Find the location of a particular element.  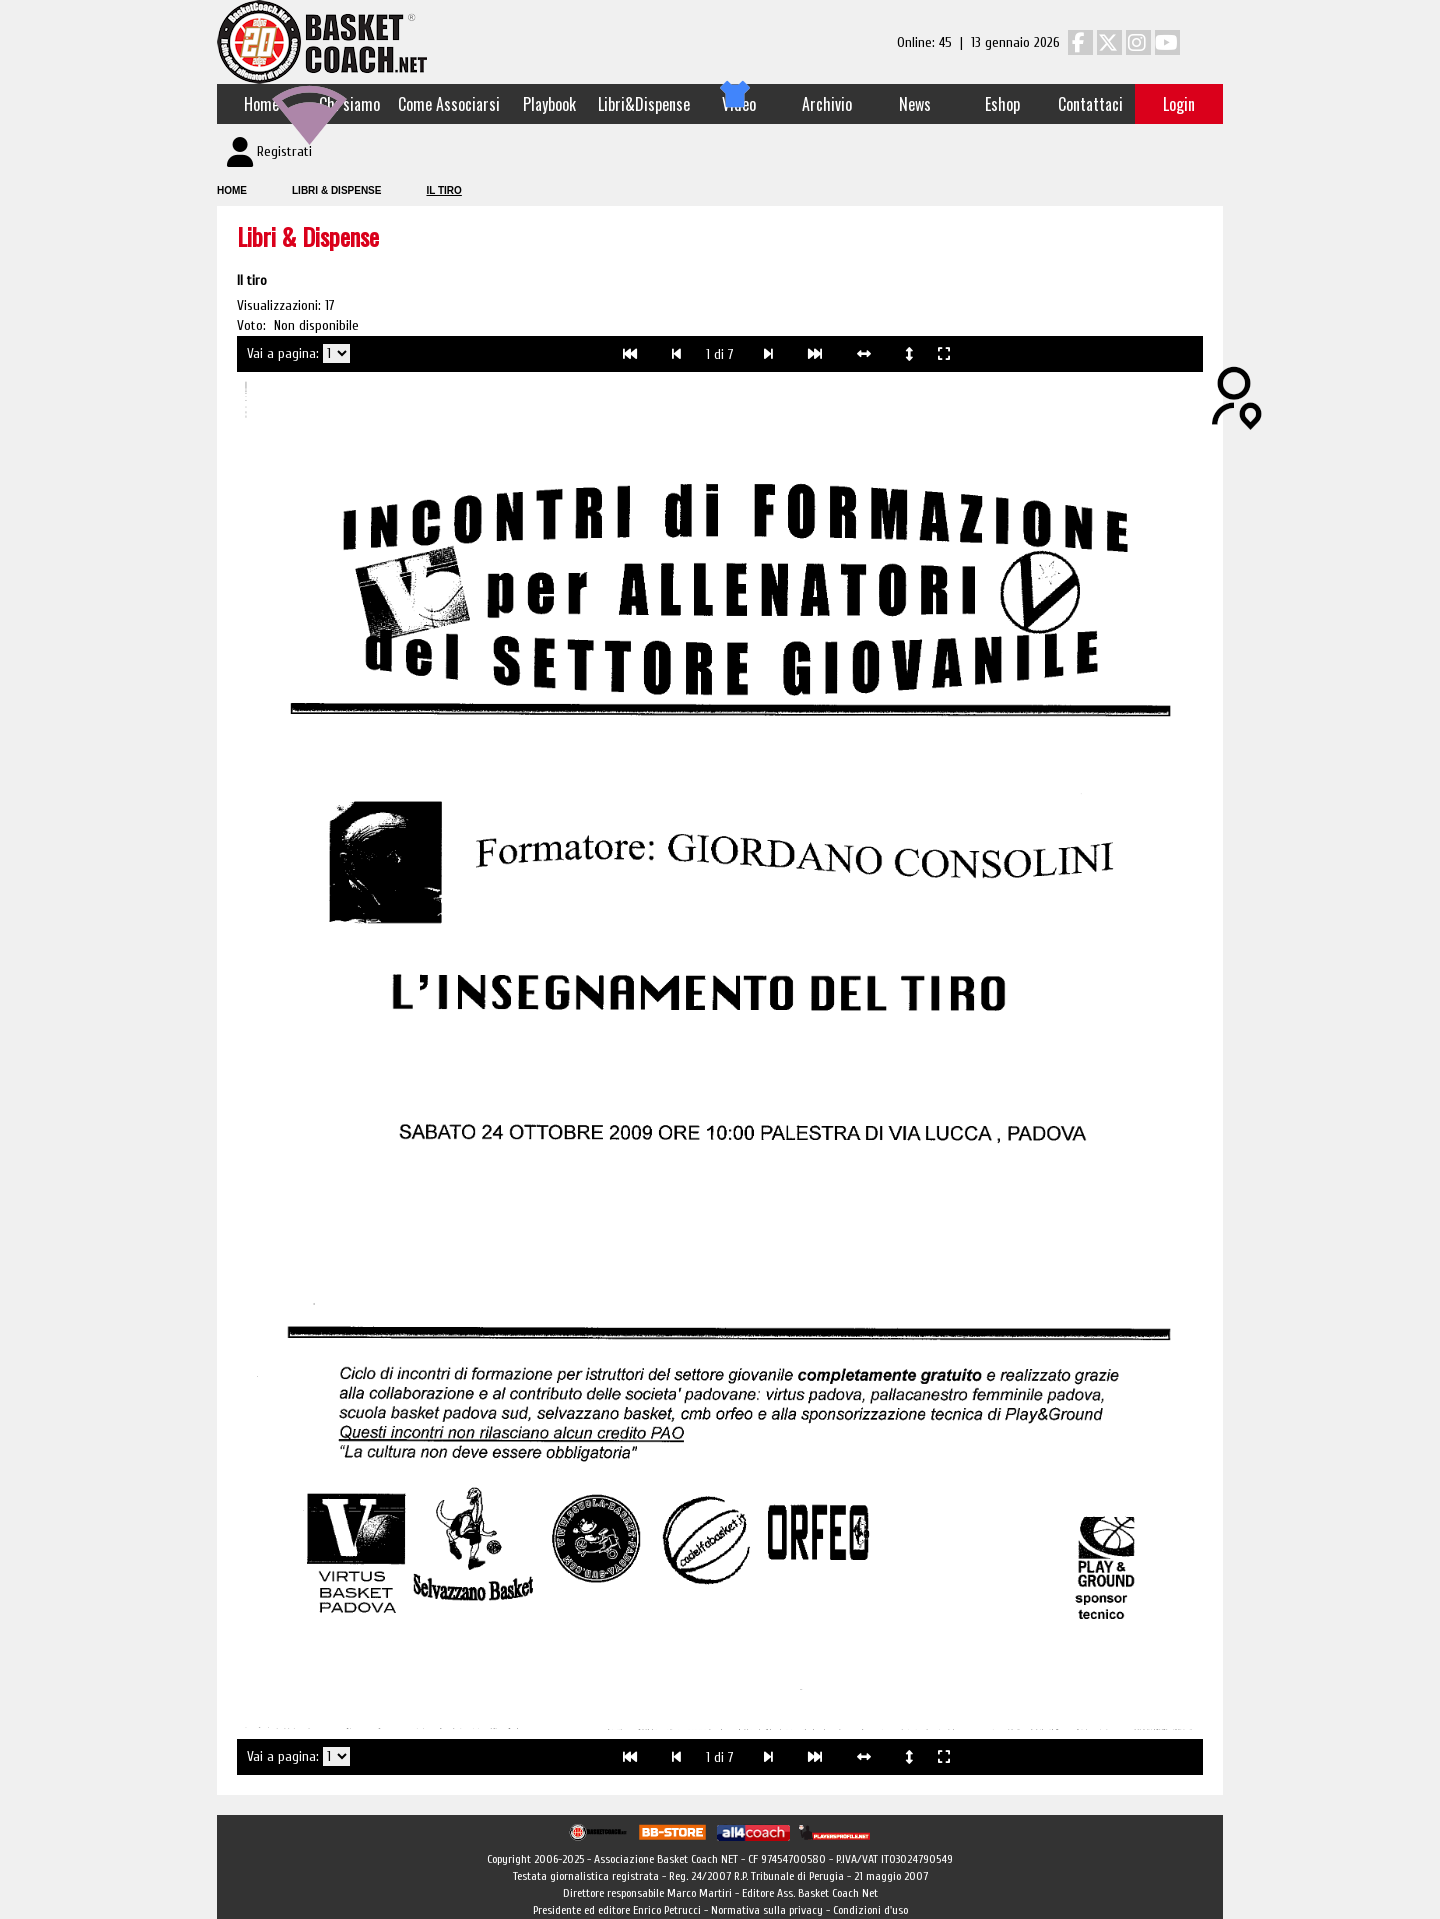

view user's current location is located at coordinates (1234, 397).